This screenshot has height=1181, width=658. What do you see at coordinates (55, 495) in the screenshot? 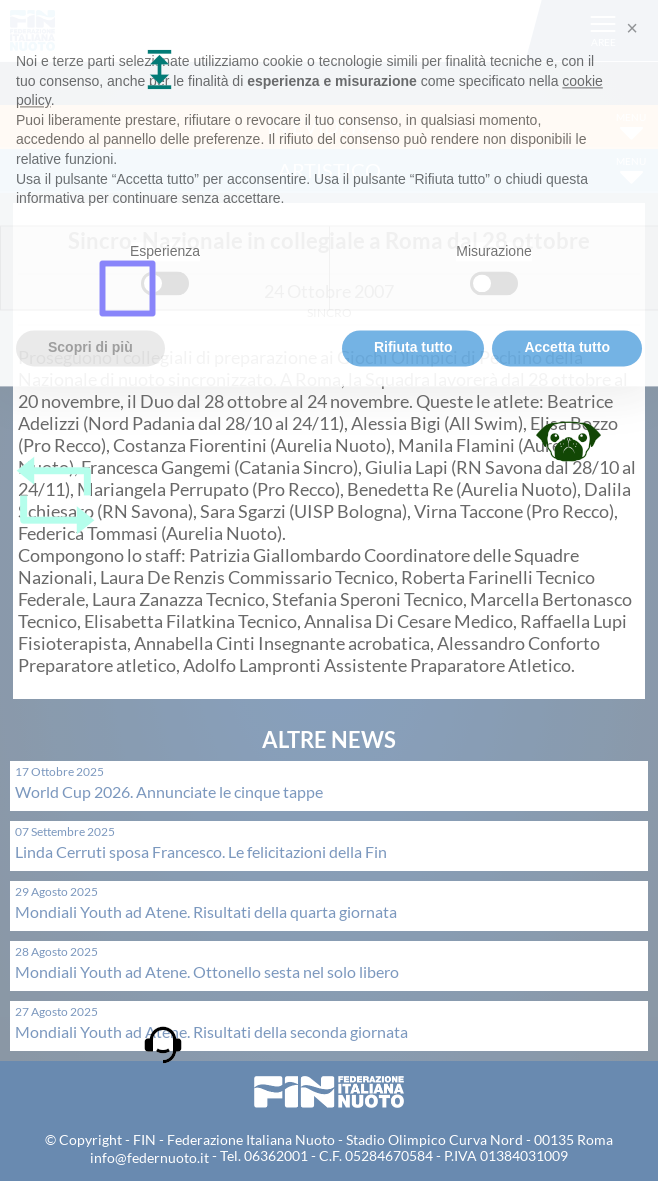
I see `enable repeat or loop playback` at bounding box center [55, 495].